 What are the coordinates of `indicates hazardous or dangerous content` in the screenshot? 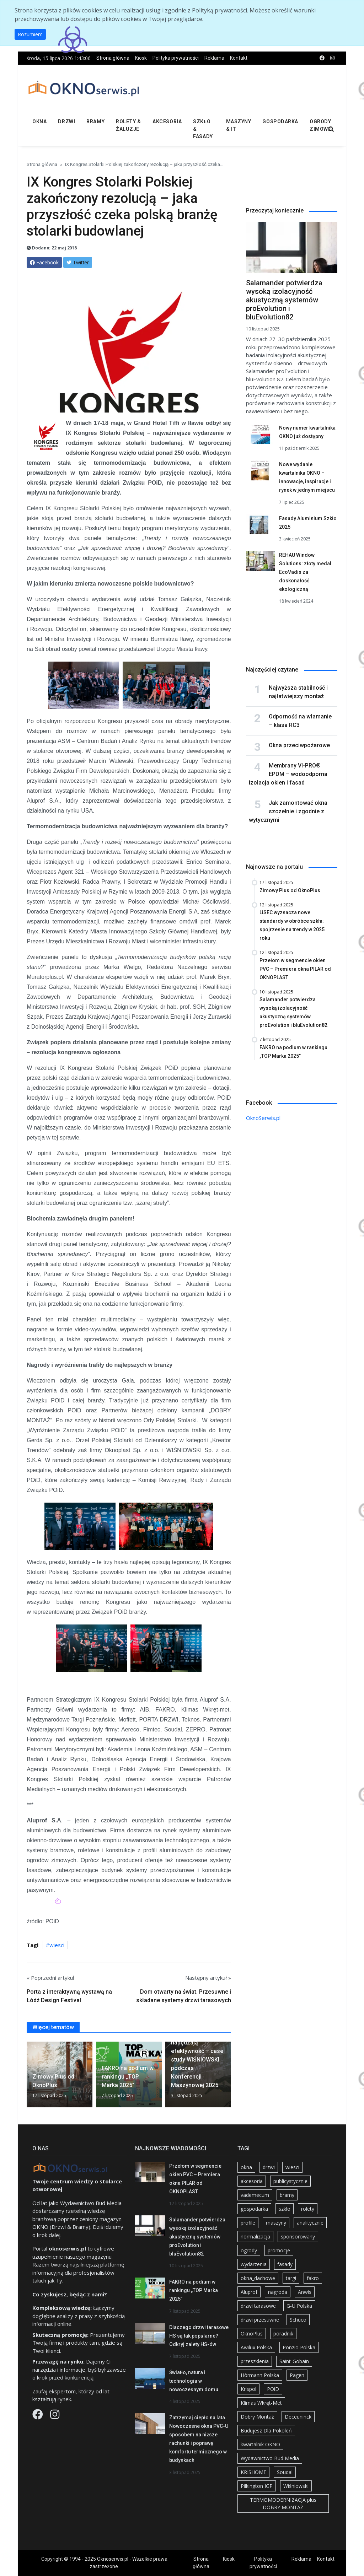 It's located at (73, 40).